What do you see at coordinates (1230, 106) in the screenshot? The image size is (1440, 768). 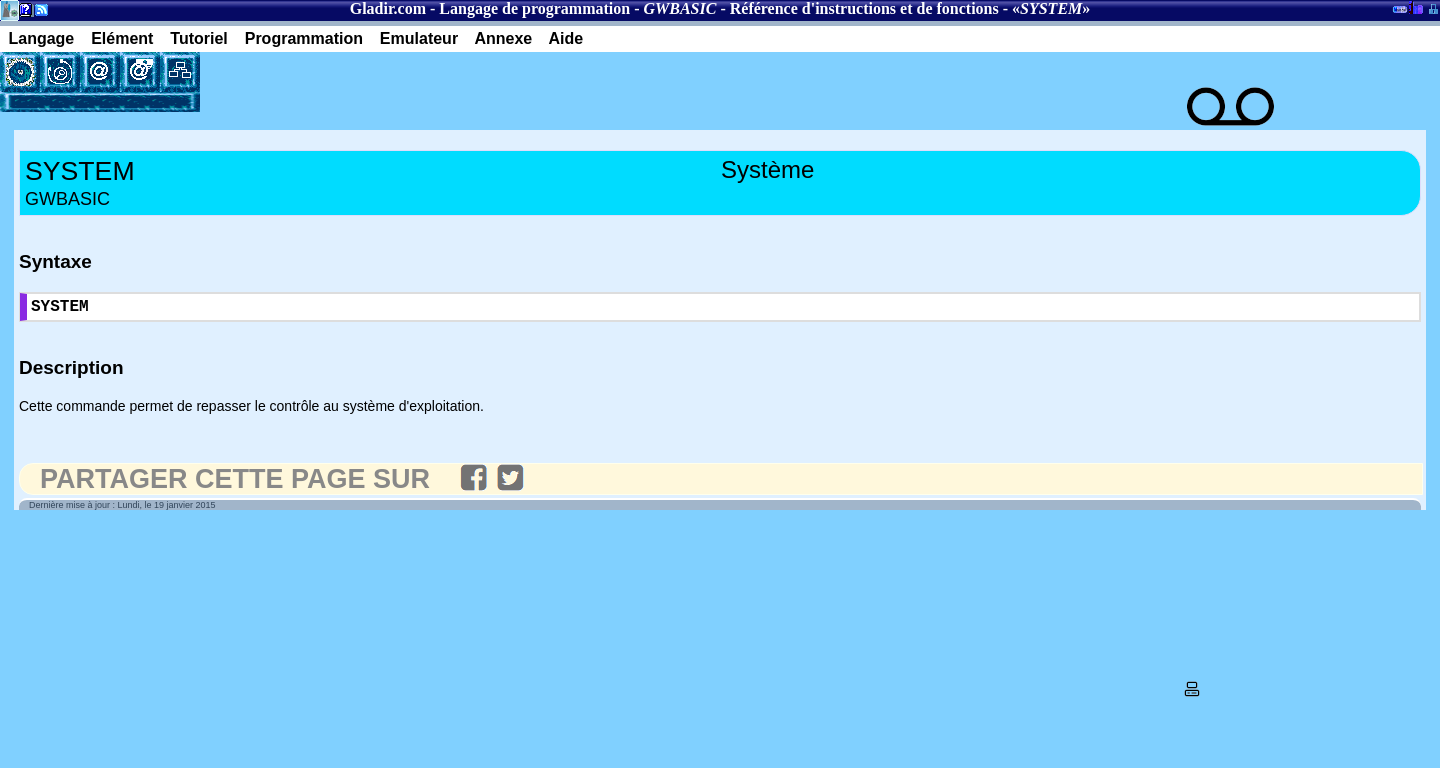 I see `access voicemail messages` at bounding box center [1230, 106].